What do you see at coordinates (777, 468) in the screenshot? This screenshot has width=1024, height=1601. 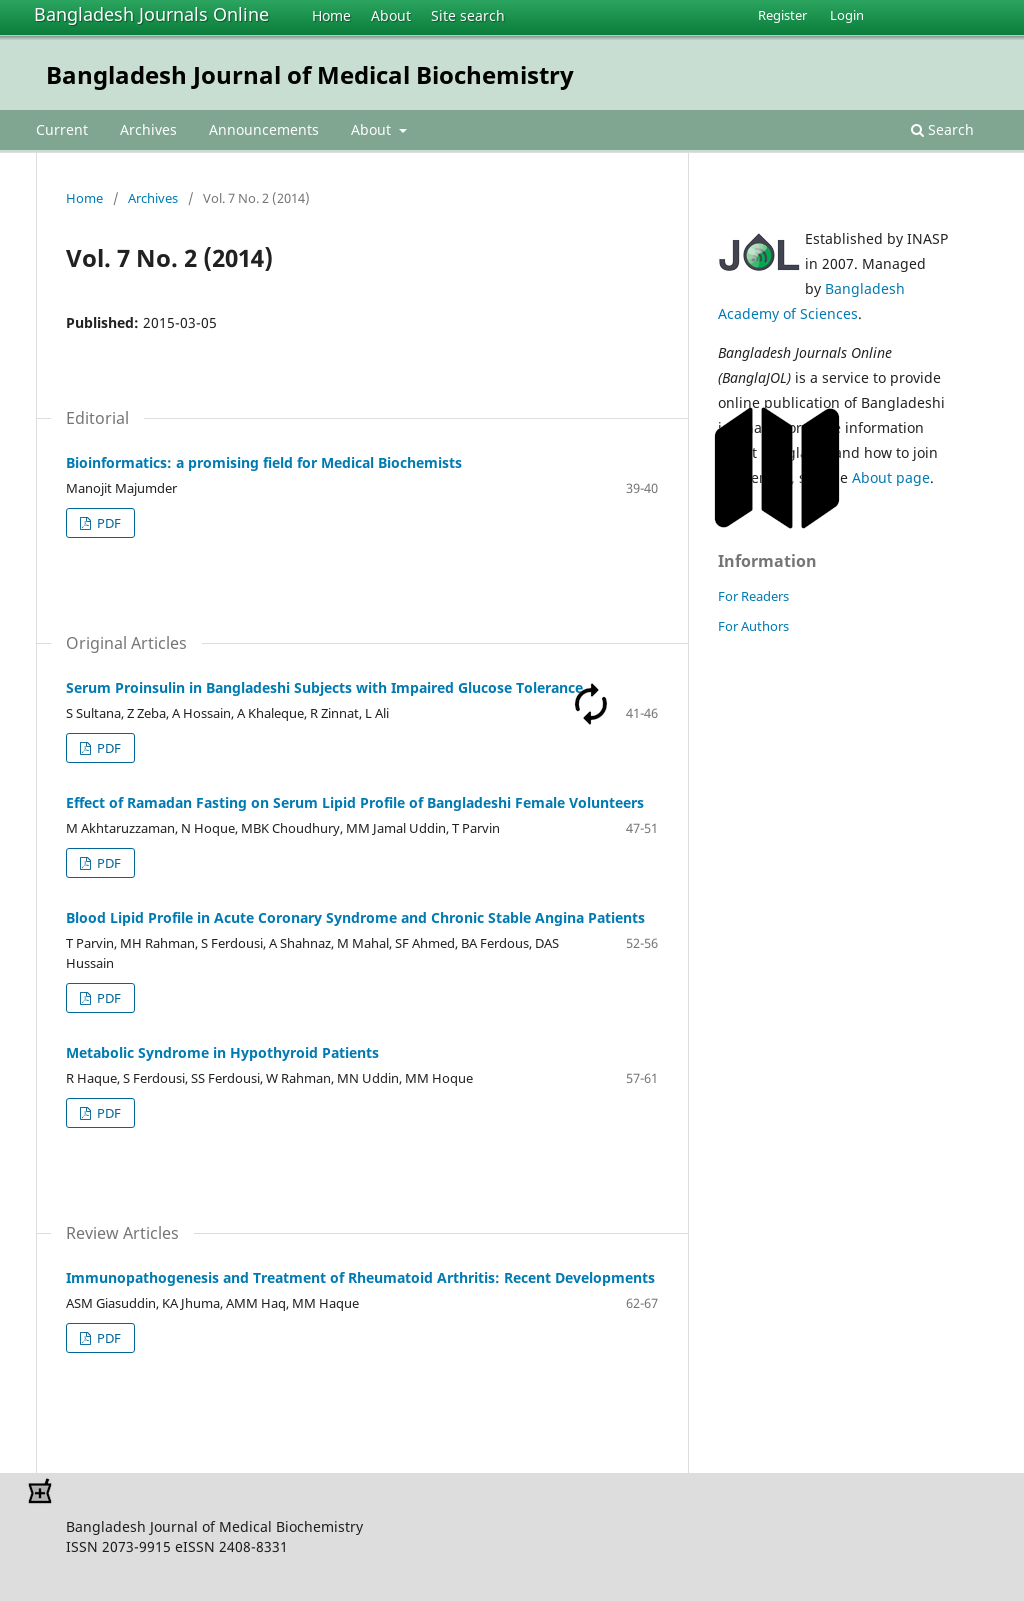 I see `open the map view` at bounding box center [777, 468].